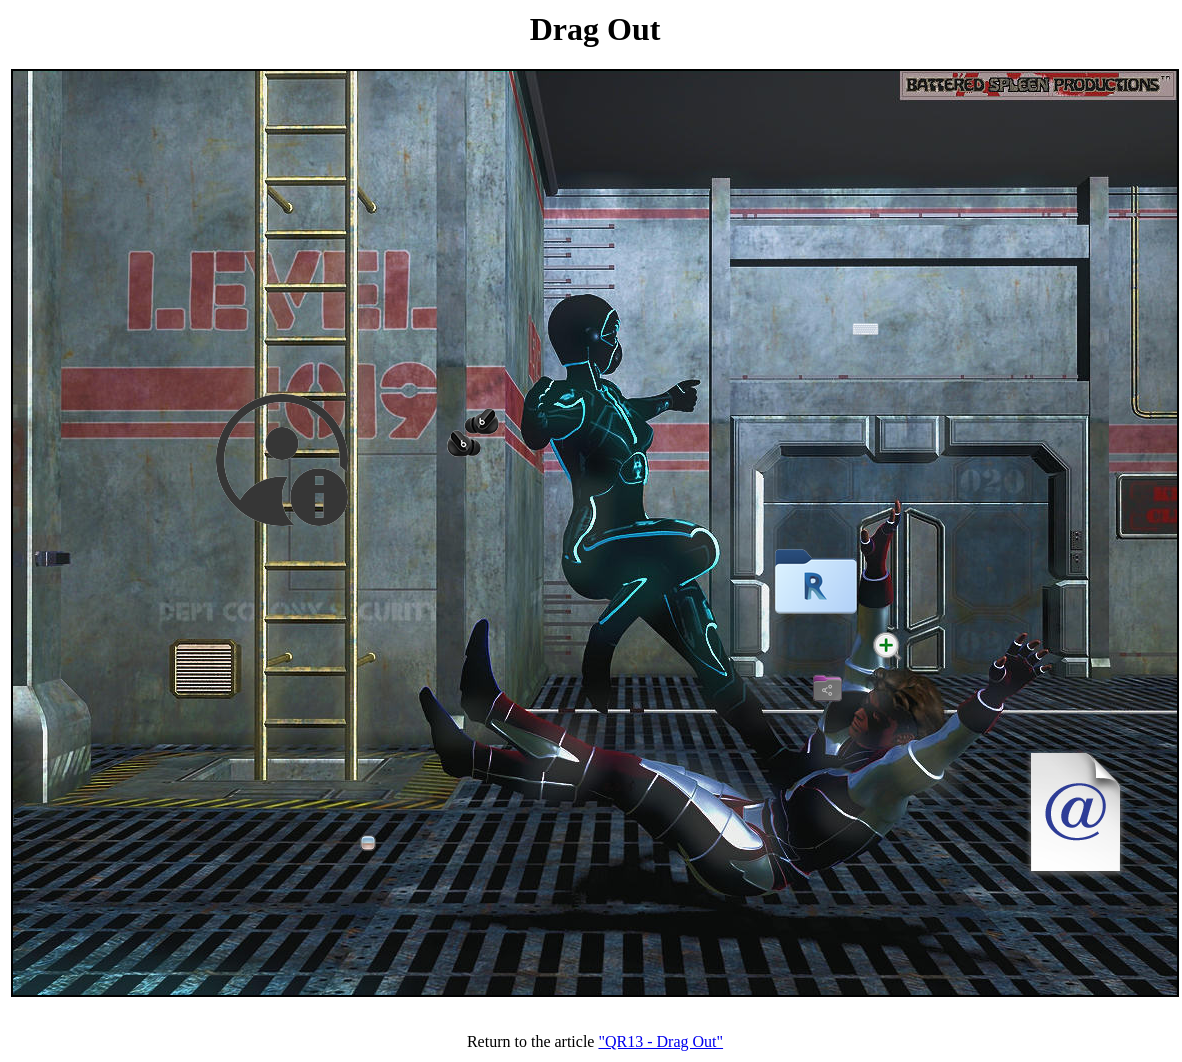 This screenshot has width=1182, height=1062. What do you see at coordinates (1076, 815) in the screenshot?
I see `access your saved web bookmarks` at bounding box center [1076, 815].